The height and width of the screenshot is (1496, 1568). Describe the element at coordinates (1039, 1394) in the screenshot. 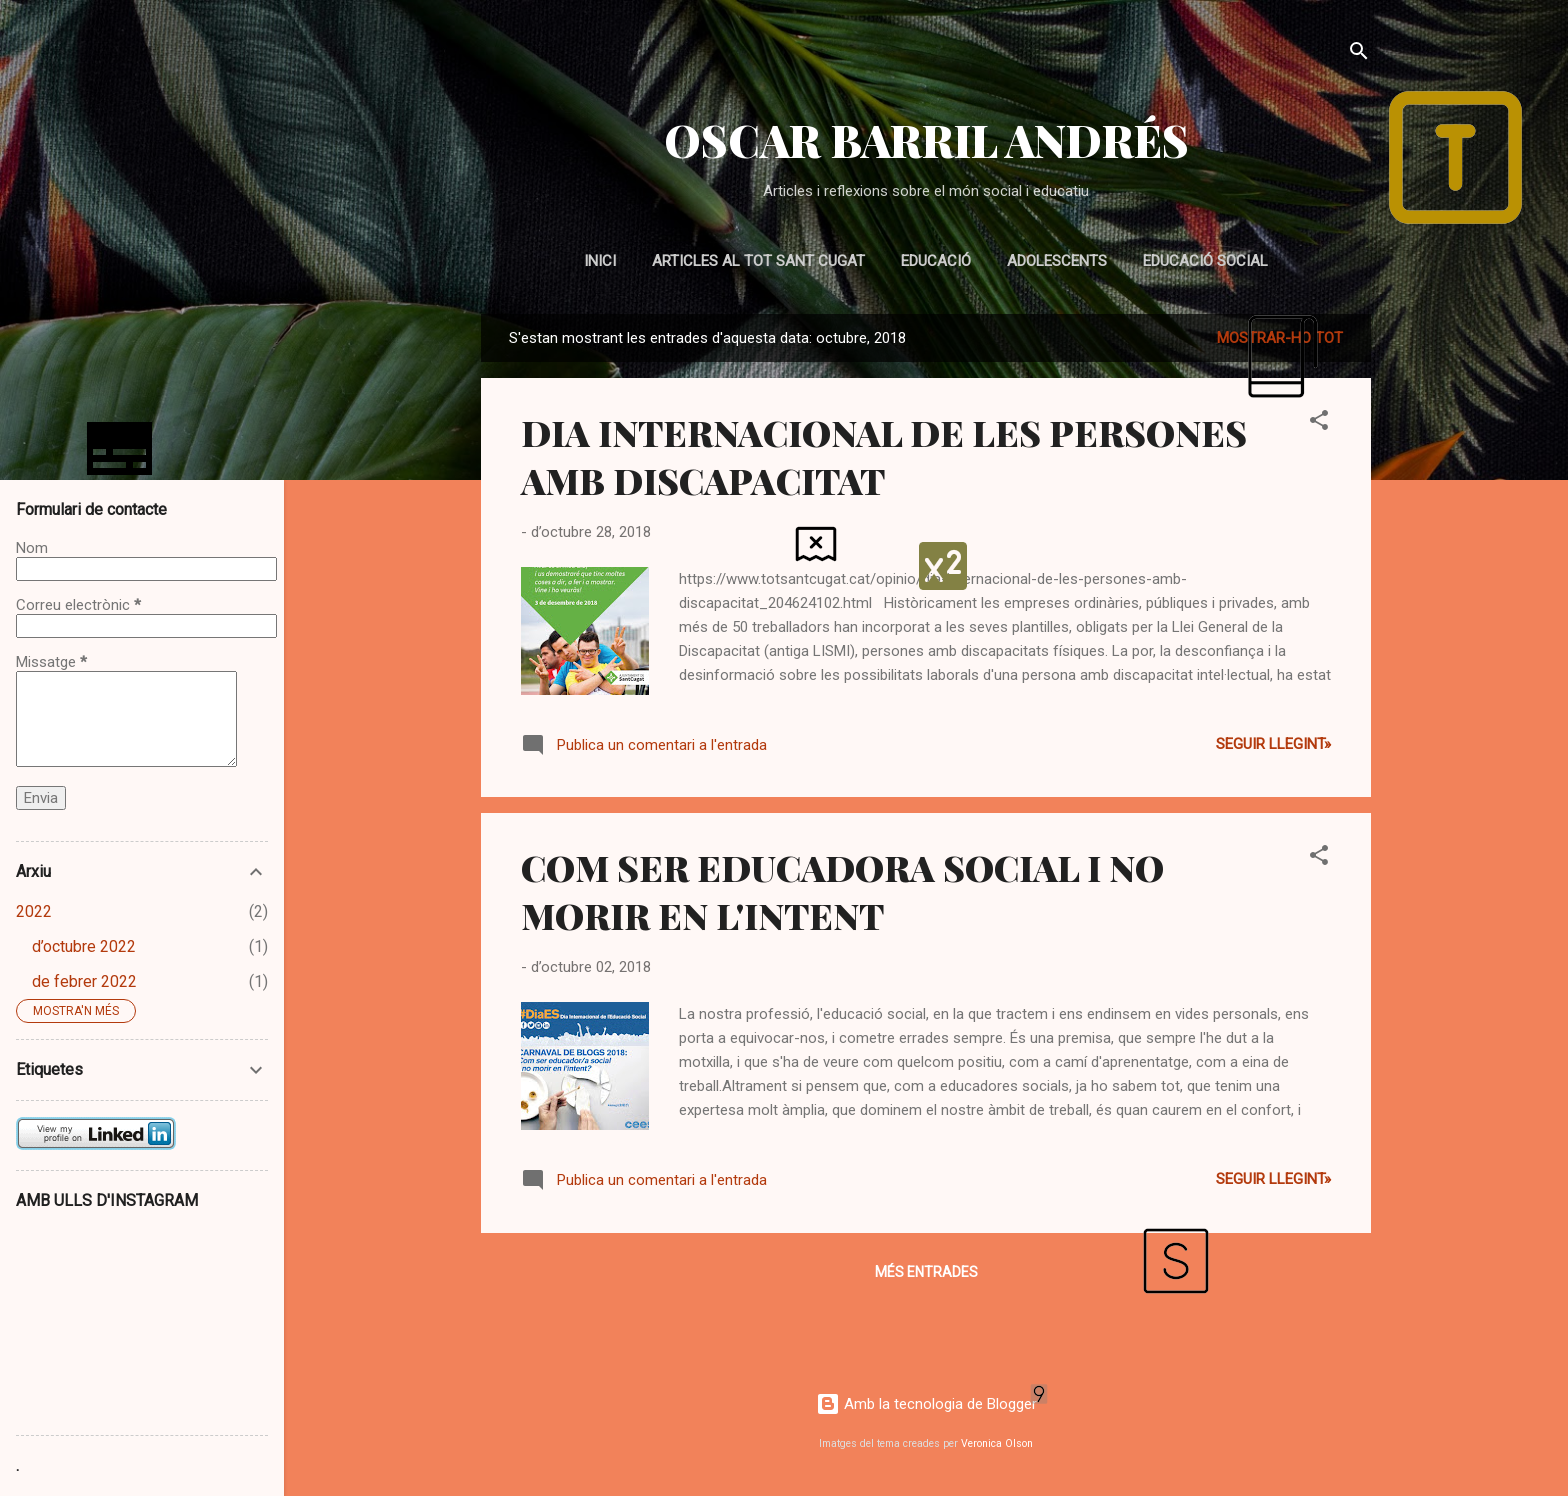

I see `indicates the number nine in a sequence or list` at that location.